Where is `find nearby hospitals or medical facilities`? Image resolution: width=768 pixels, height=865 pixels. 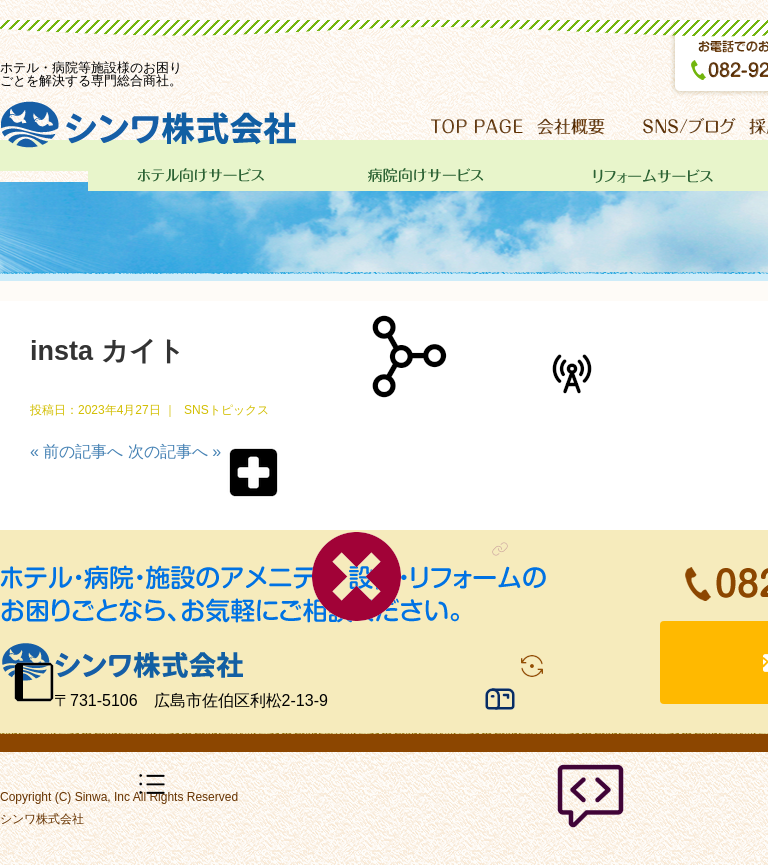
find nearby hospitals or medical facilities is located at coordinates (253, 472).